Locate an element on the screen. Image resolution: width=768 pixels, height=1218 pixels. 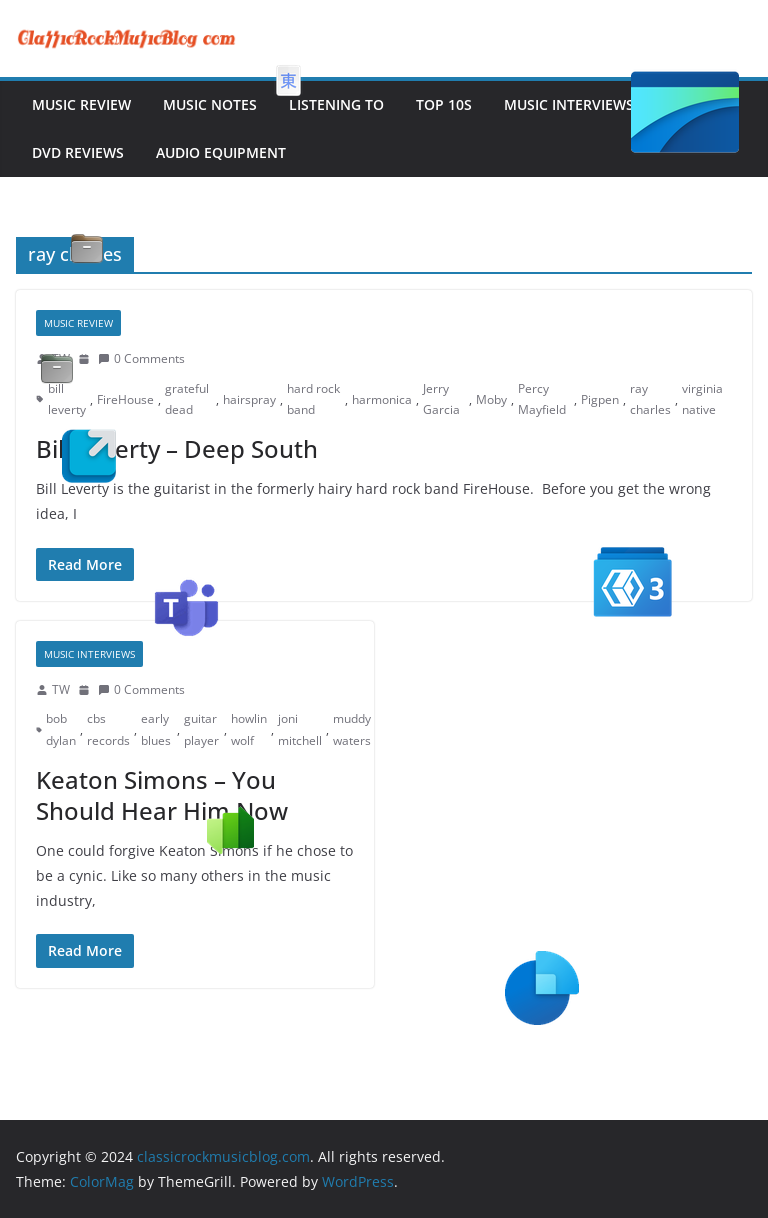
open microsoft teams is located at coordinates (186, 608).